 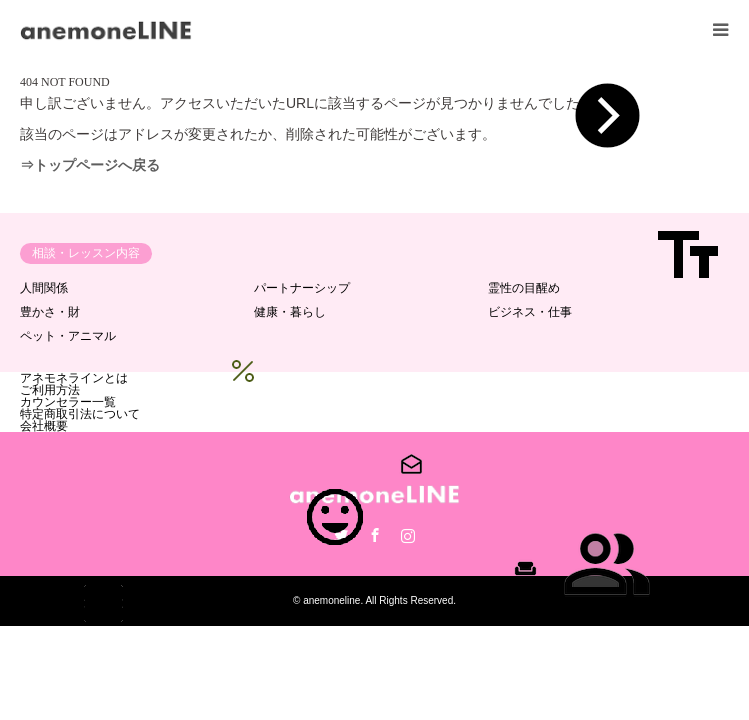 I want to click on view agenda or list layout, so click(x=104, y=603).